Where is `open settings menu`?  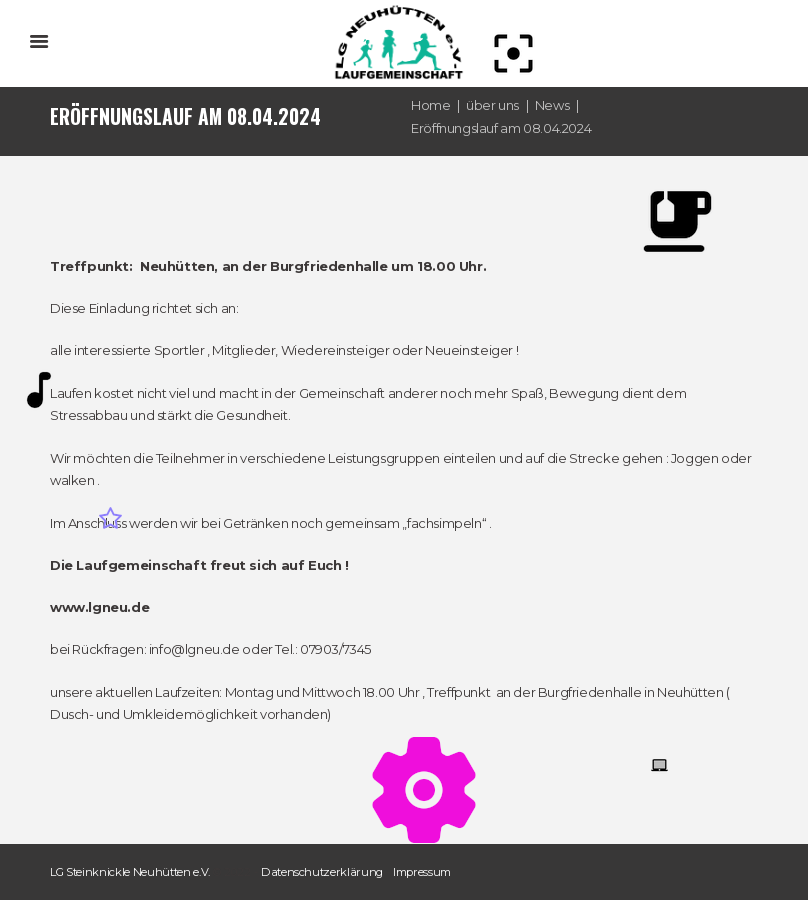 open settings menu is located at coordinates (424, 790).